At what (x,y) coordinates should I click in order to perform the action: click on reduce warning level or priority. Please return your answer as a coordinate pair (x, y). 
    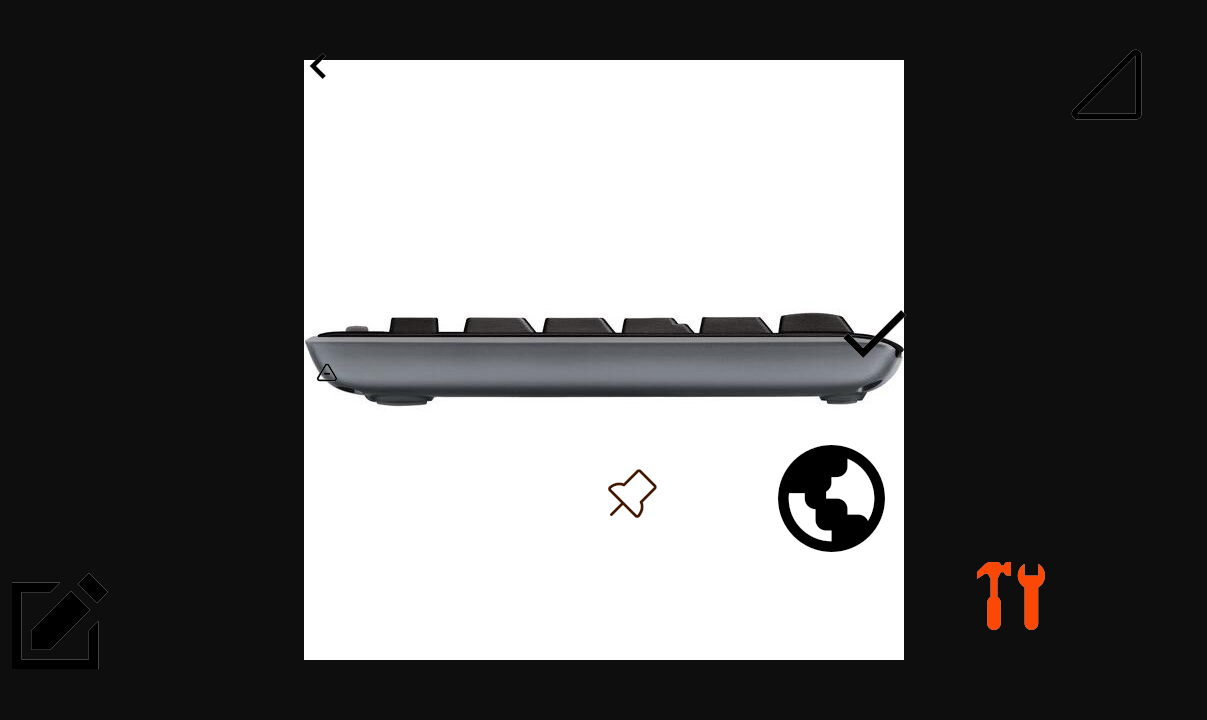
    Looking at the image, I should click on (327, 373).